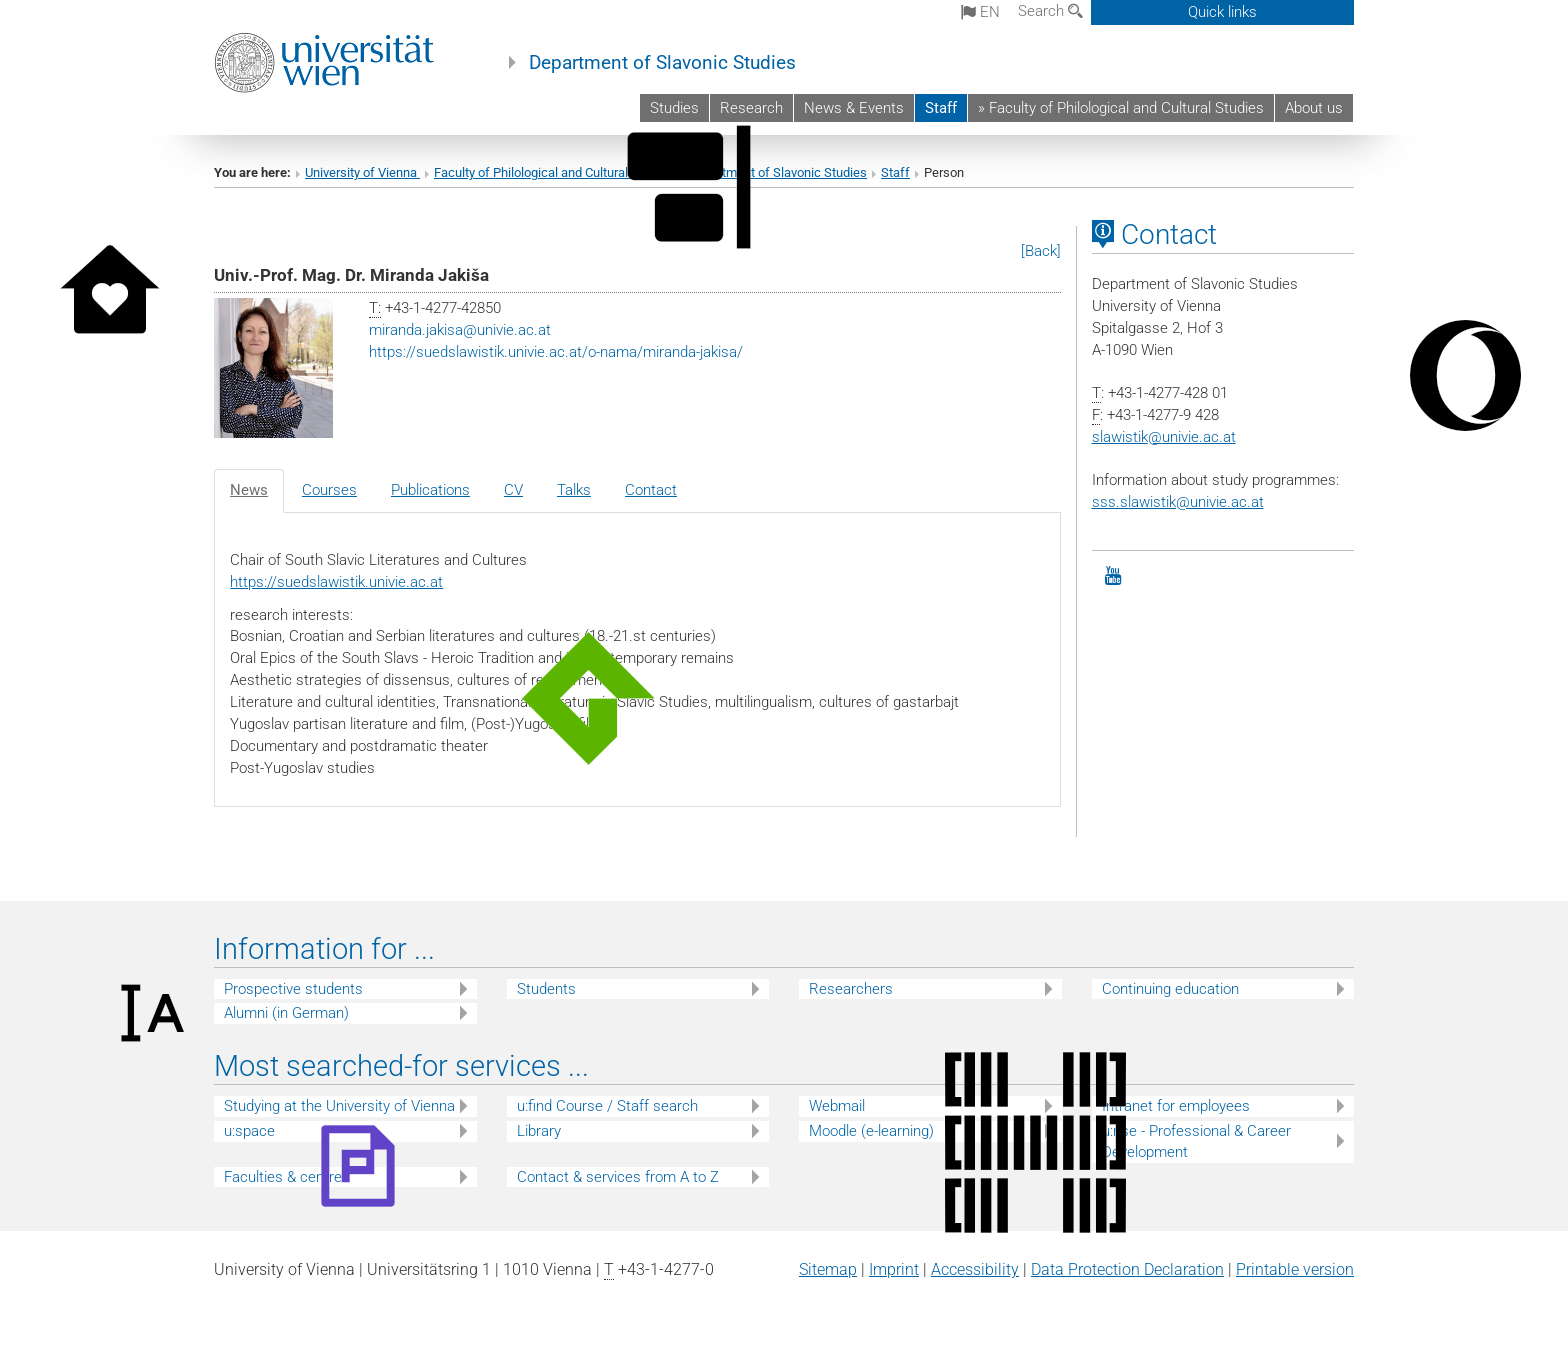  What do you see at coordinates (689, 187) in the screenshot?
I see `align selected items to the right edge` at bounding box center [689, 187].